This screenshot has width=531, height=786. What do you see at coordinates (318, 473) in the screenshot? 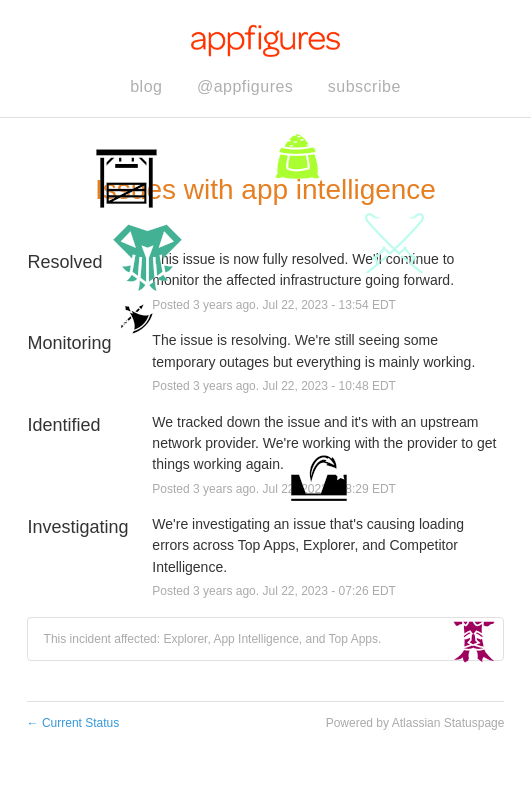
I see `launch trench assault game mode` at bounding box center [318, 473].